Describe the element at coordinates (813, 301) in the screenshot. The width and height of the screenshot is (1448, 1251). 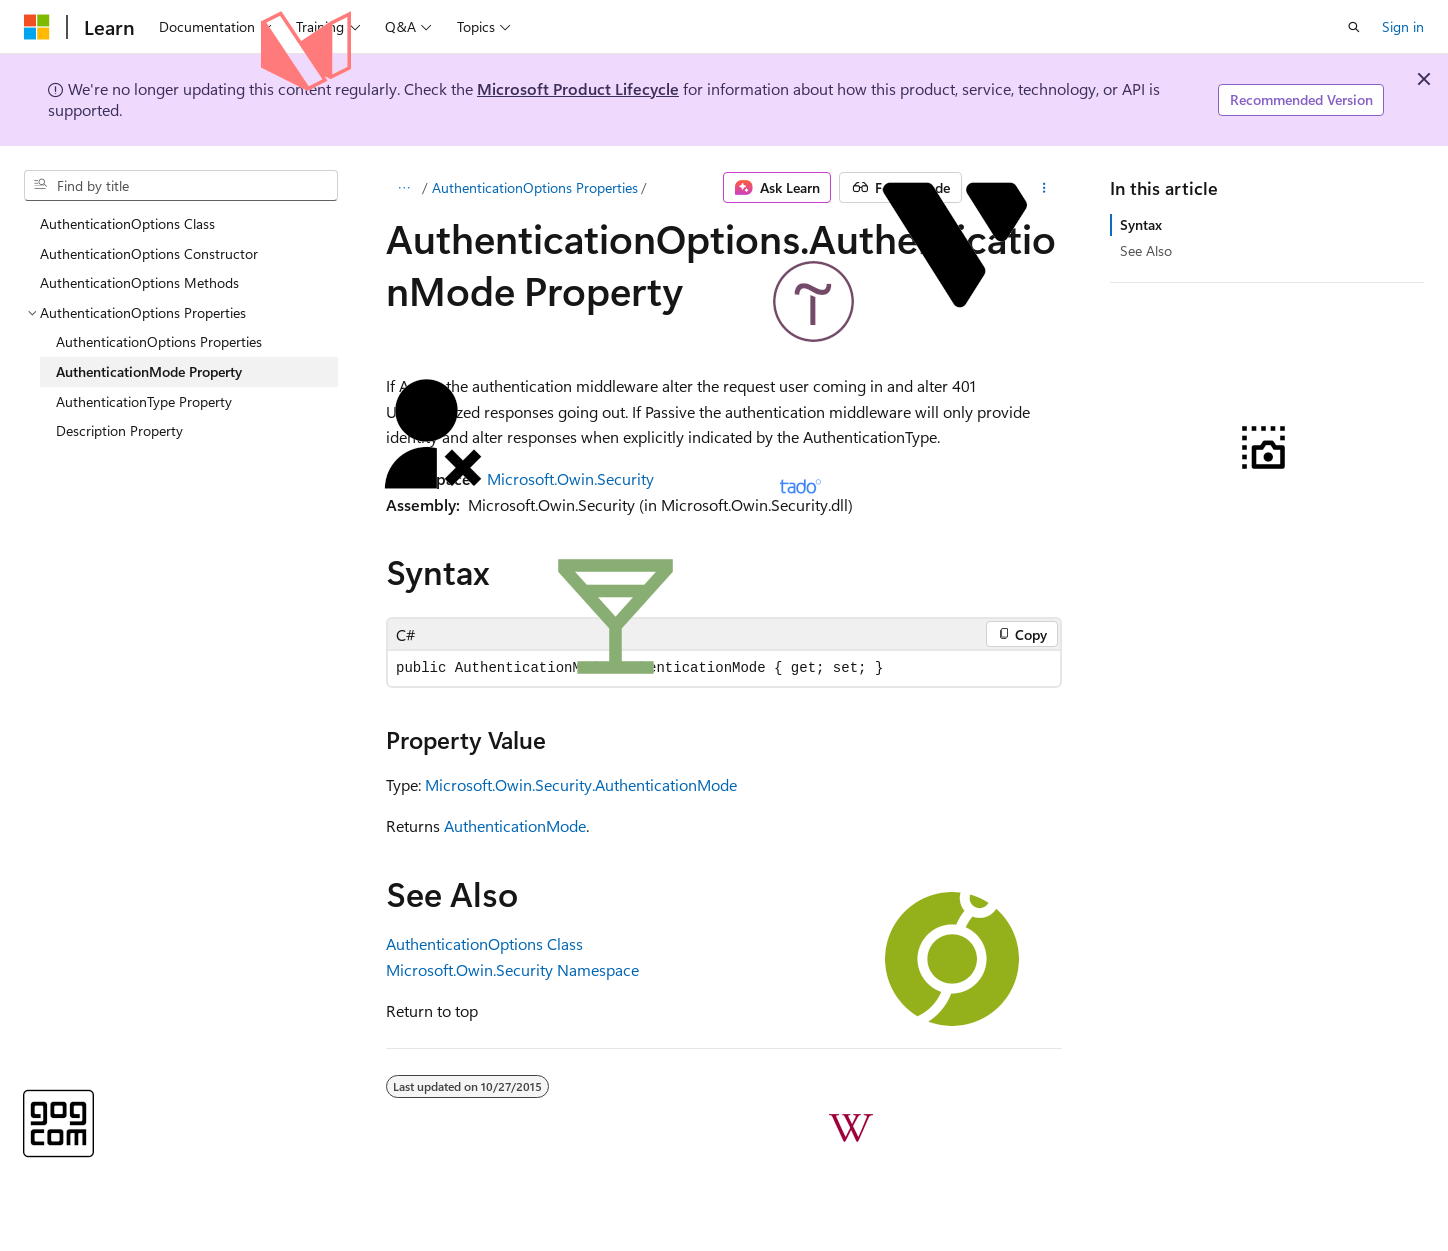
I see `tilda publishing logo` at that location.